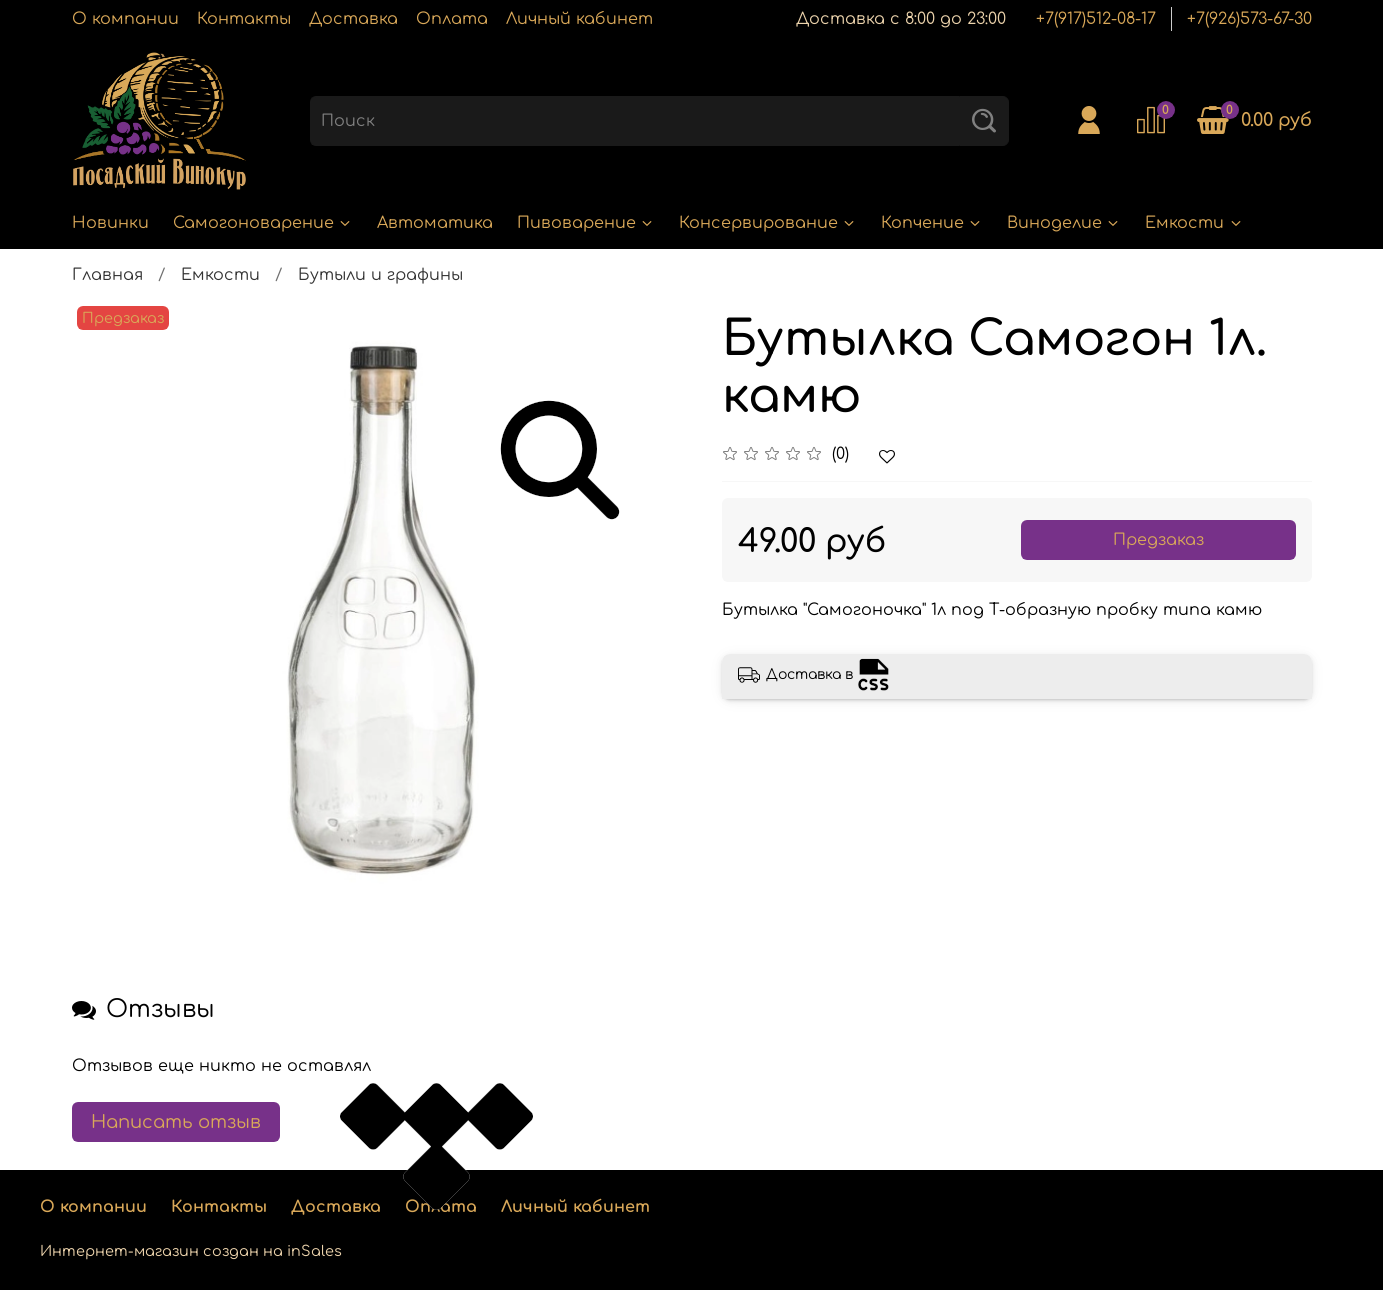 The image size is (1383, 1290). Describe the element at coordinates (874, 676) in the screenshot. I see `a CSS stylesheet file` at that location.